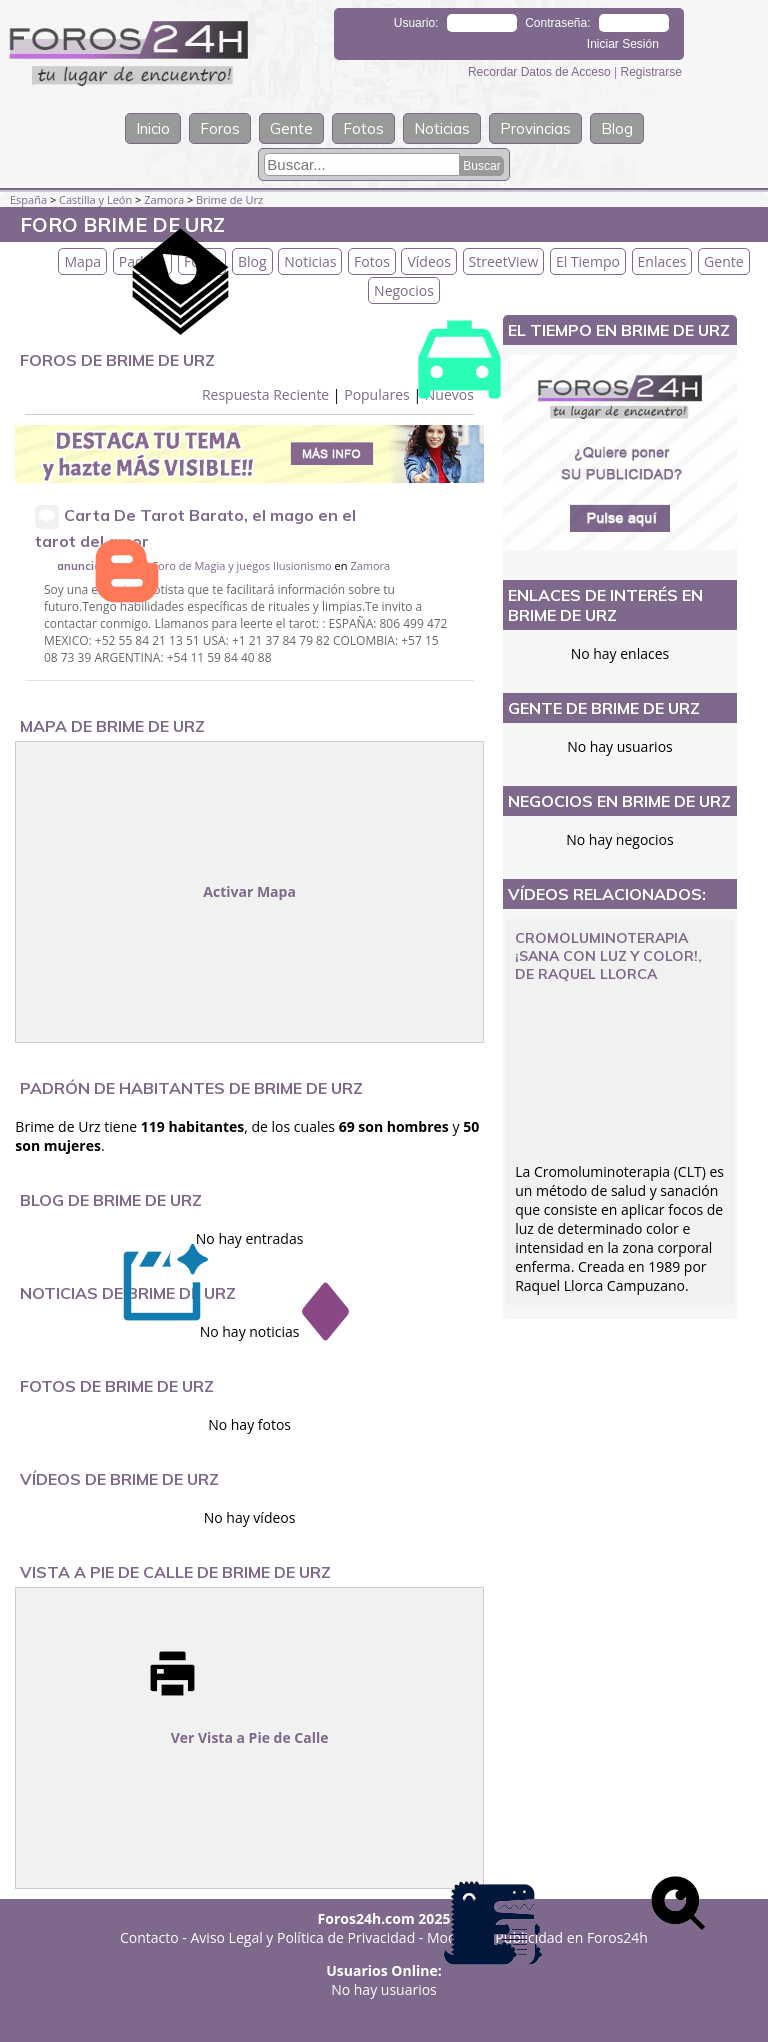 This screenshot has width=768, height=2042. What do you see at coordinates (325, 1311) in the screenshot?
I see `diamond suit symbol for card games` at bounding box center [325, 1311].